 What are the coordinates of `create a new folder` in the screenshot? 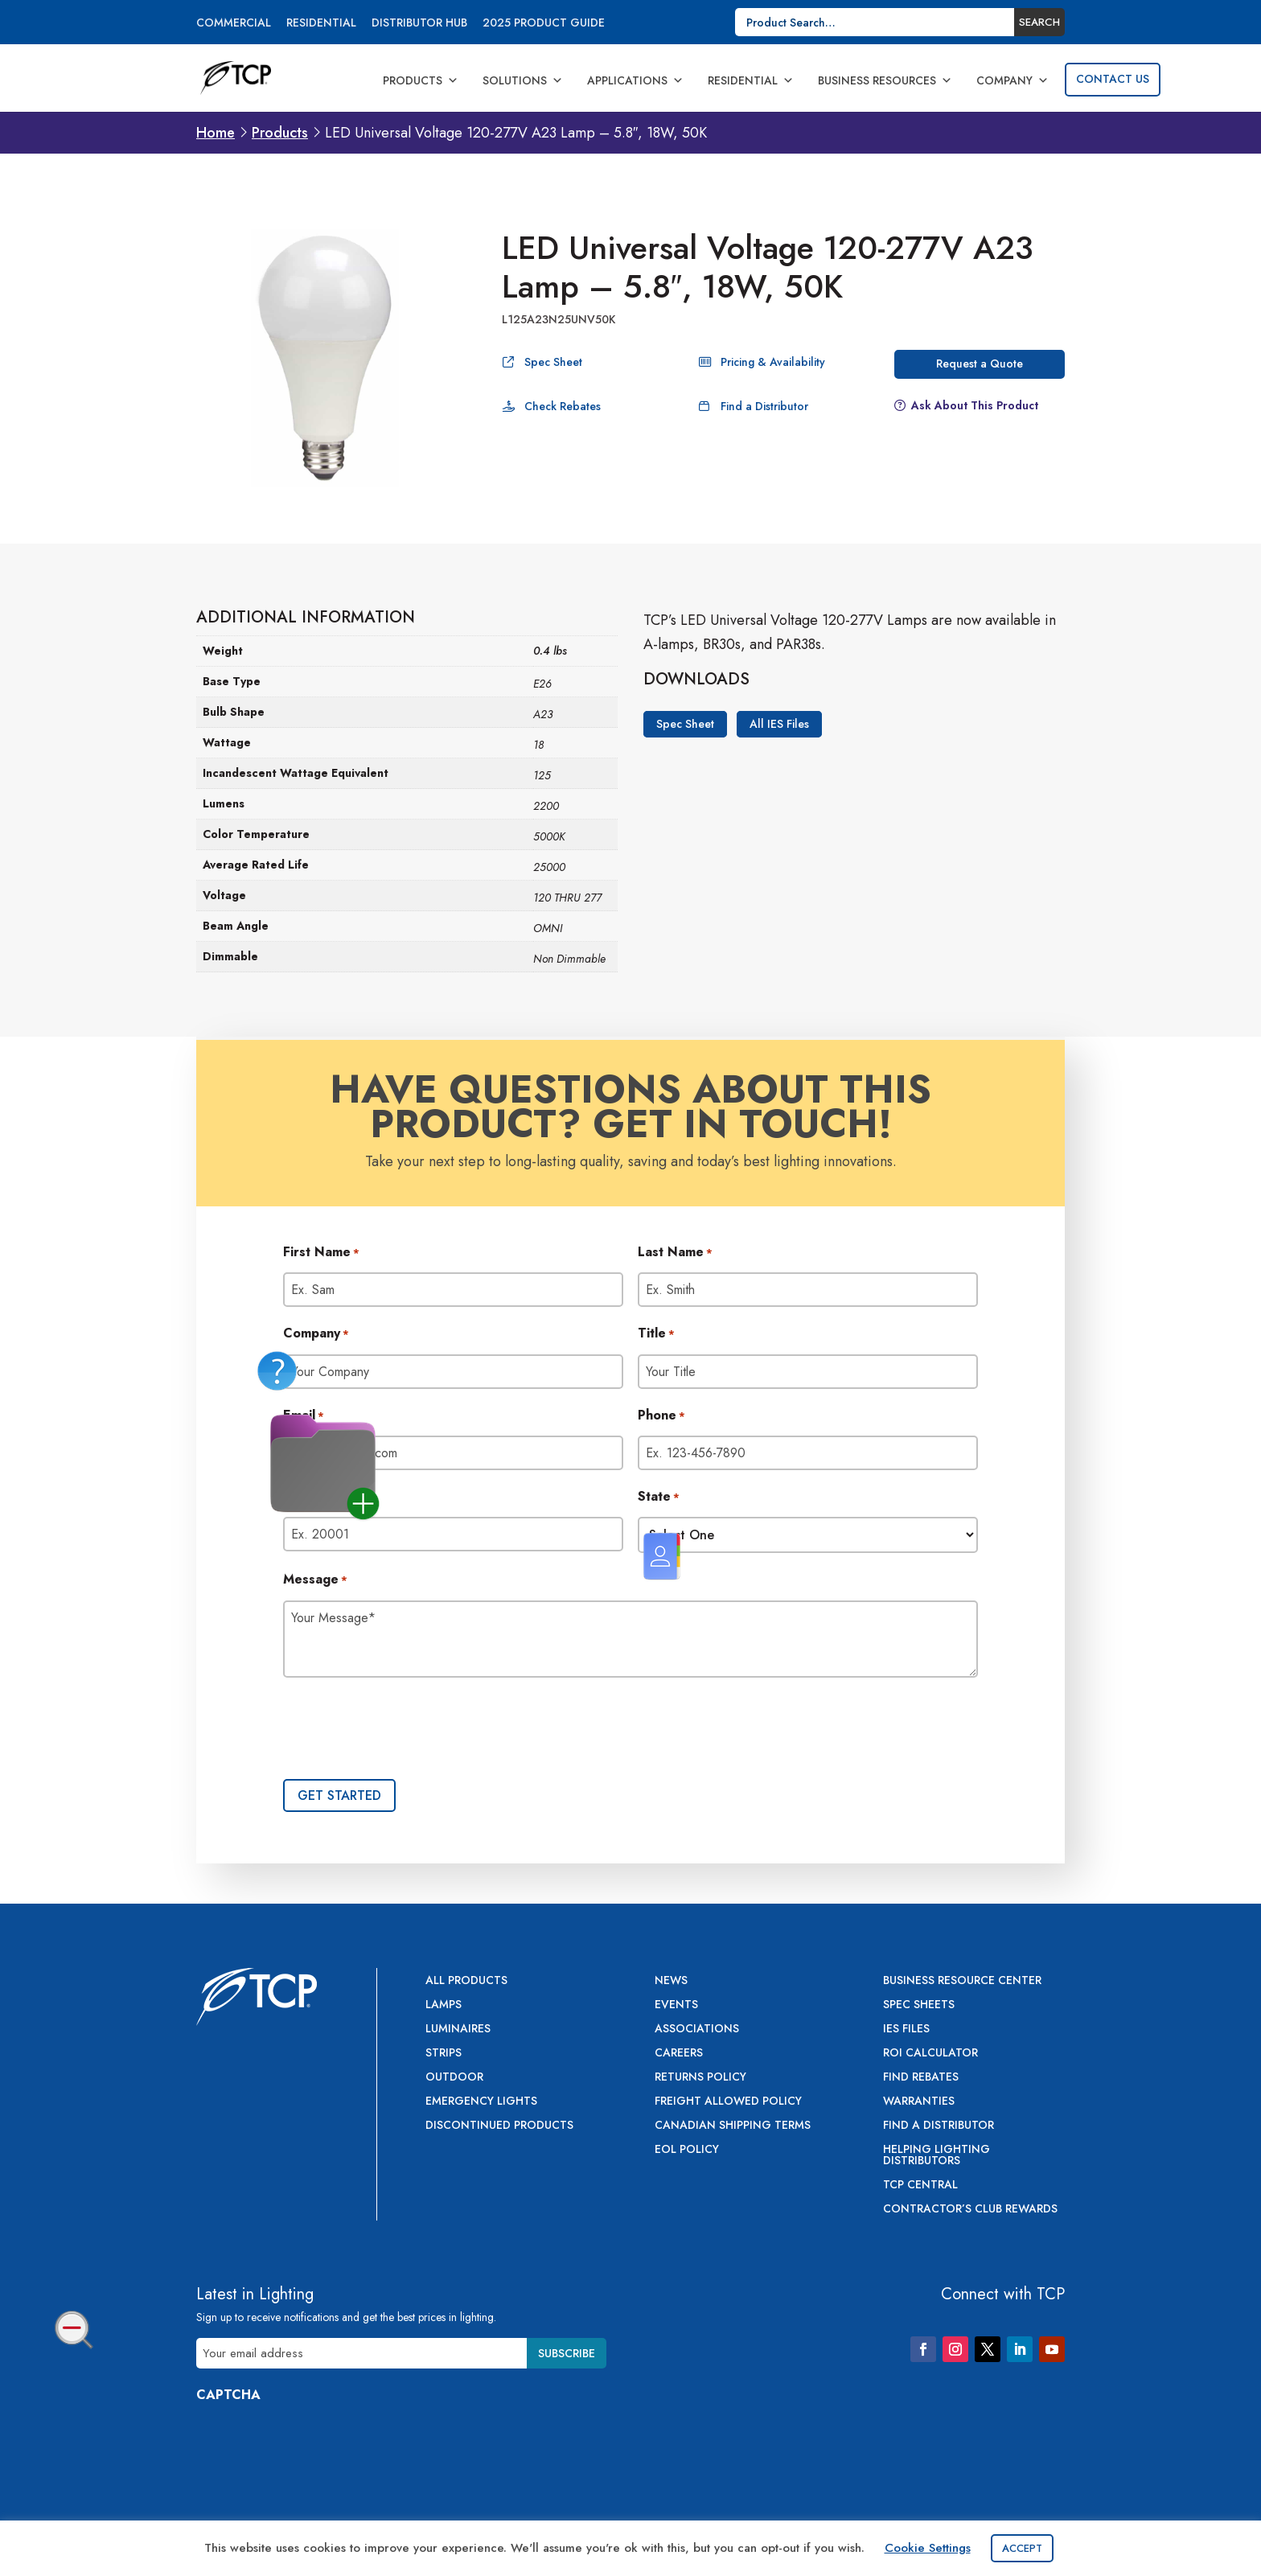 It's located at (322, 1463).